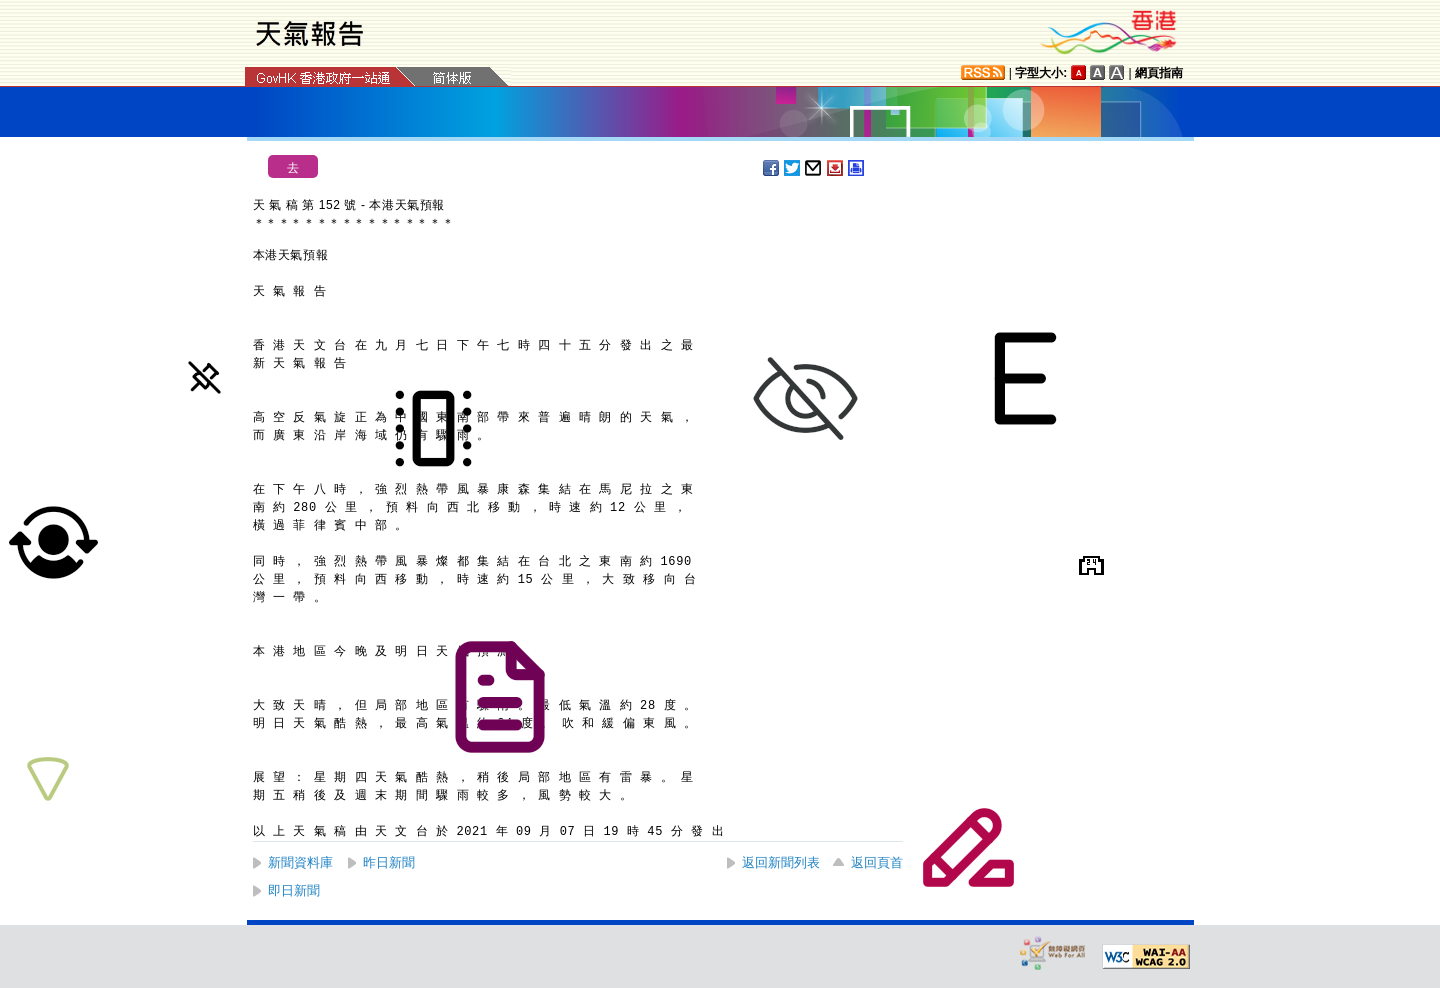 This screenshot has height=988, width=1440. I want to click on view document contents, so click(500, 697).